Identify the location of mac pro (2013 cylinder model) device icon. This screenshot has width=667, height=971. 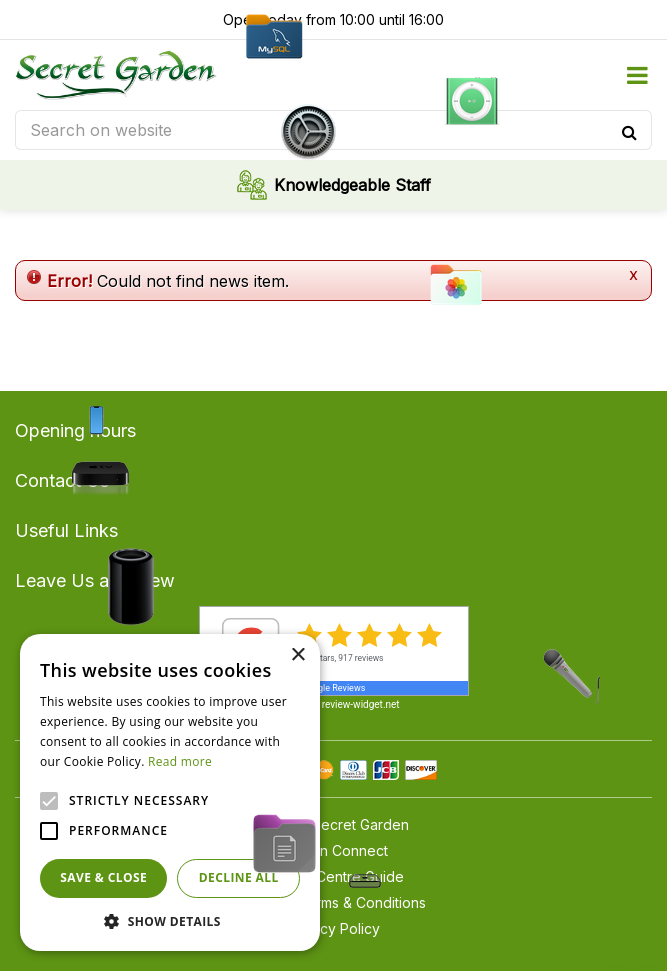
(131, 588).